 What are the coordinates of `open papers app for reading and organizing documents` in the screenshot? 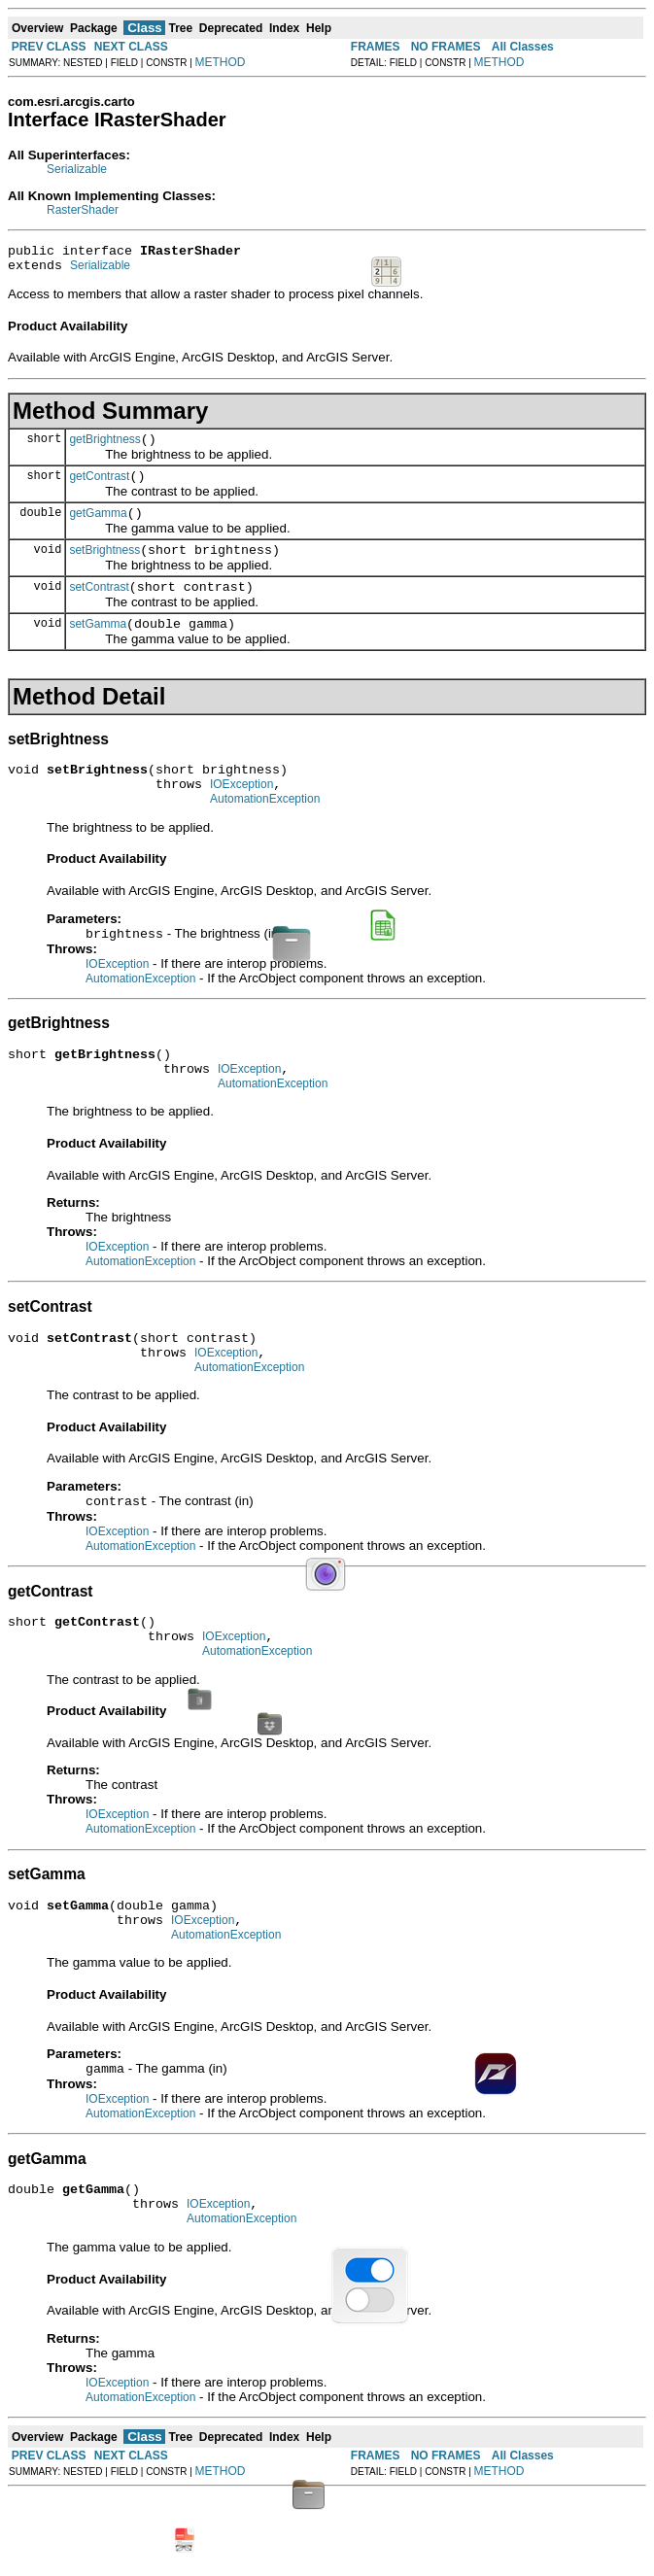 It's located at (185, 2540).